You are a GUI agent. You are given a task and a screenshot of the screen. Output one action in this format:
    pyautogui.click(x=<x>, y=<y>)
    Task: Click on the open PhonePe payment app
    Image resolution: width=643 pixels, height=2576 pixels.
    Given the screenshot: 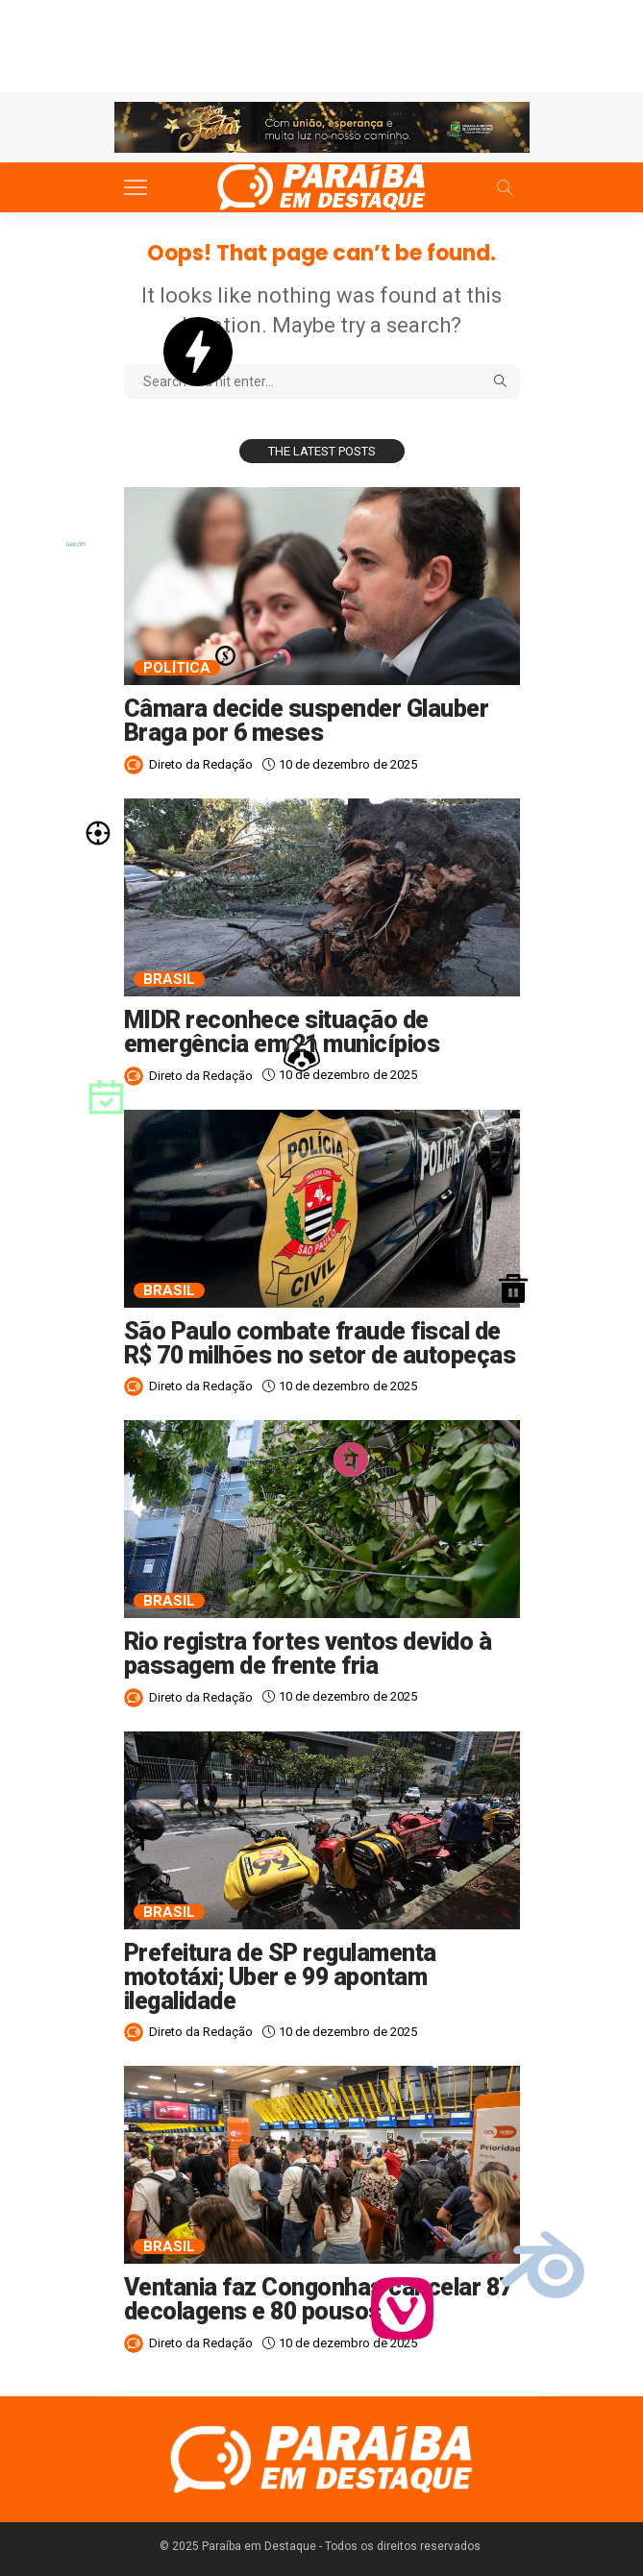 What is the action you would take?
    pyautogui.click(x=351, y=1460)
    